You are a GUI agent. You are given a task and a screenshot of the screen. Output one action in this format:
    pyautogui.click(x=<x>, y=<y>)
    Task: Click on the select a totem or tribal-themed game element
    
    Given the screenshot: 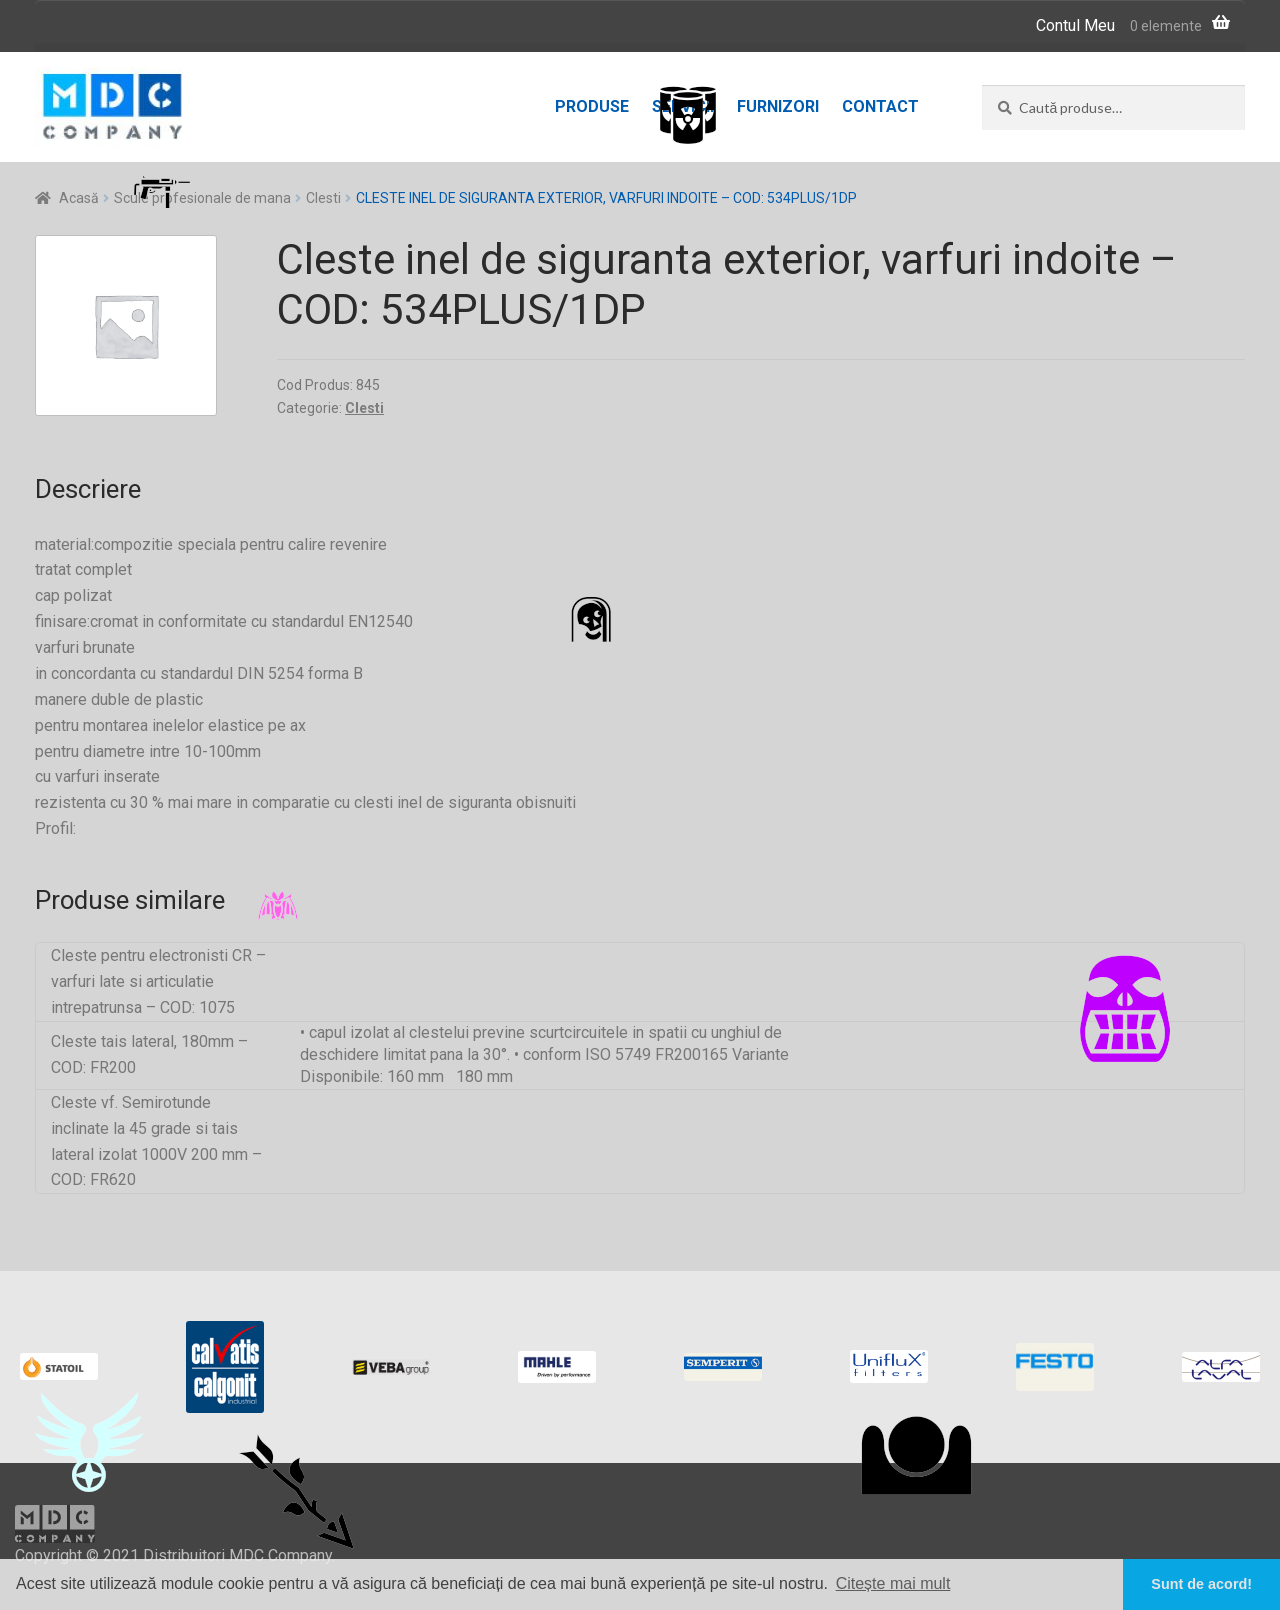 What is the action you would take?
    pyautogui.click(x=1125, y=1008)
    